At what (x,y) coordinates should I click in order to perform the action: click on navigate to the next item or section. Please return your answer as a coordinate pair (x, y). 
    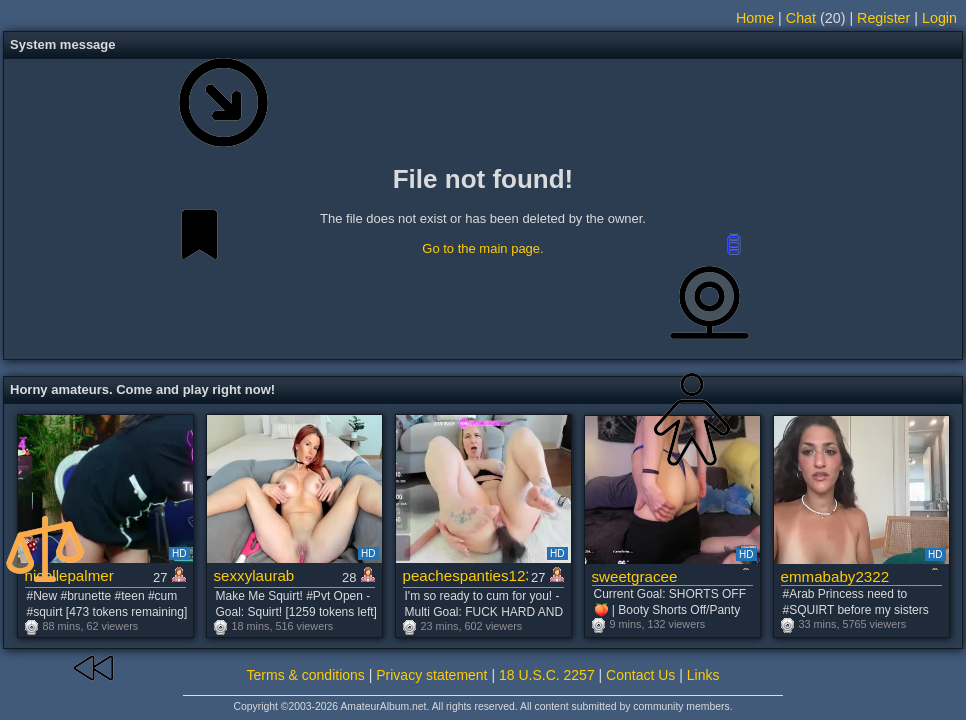
    Looking at the image, I should click on (223, 102).